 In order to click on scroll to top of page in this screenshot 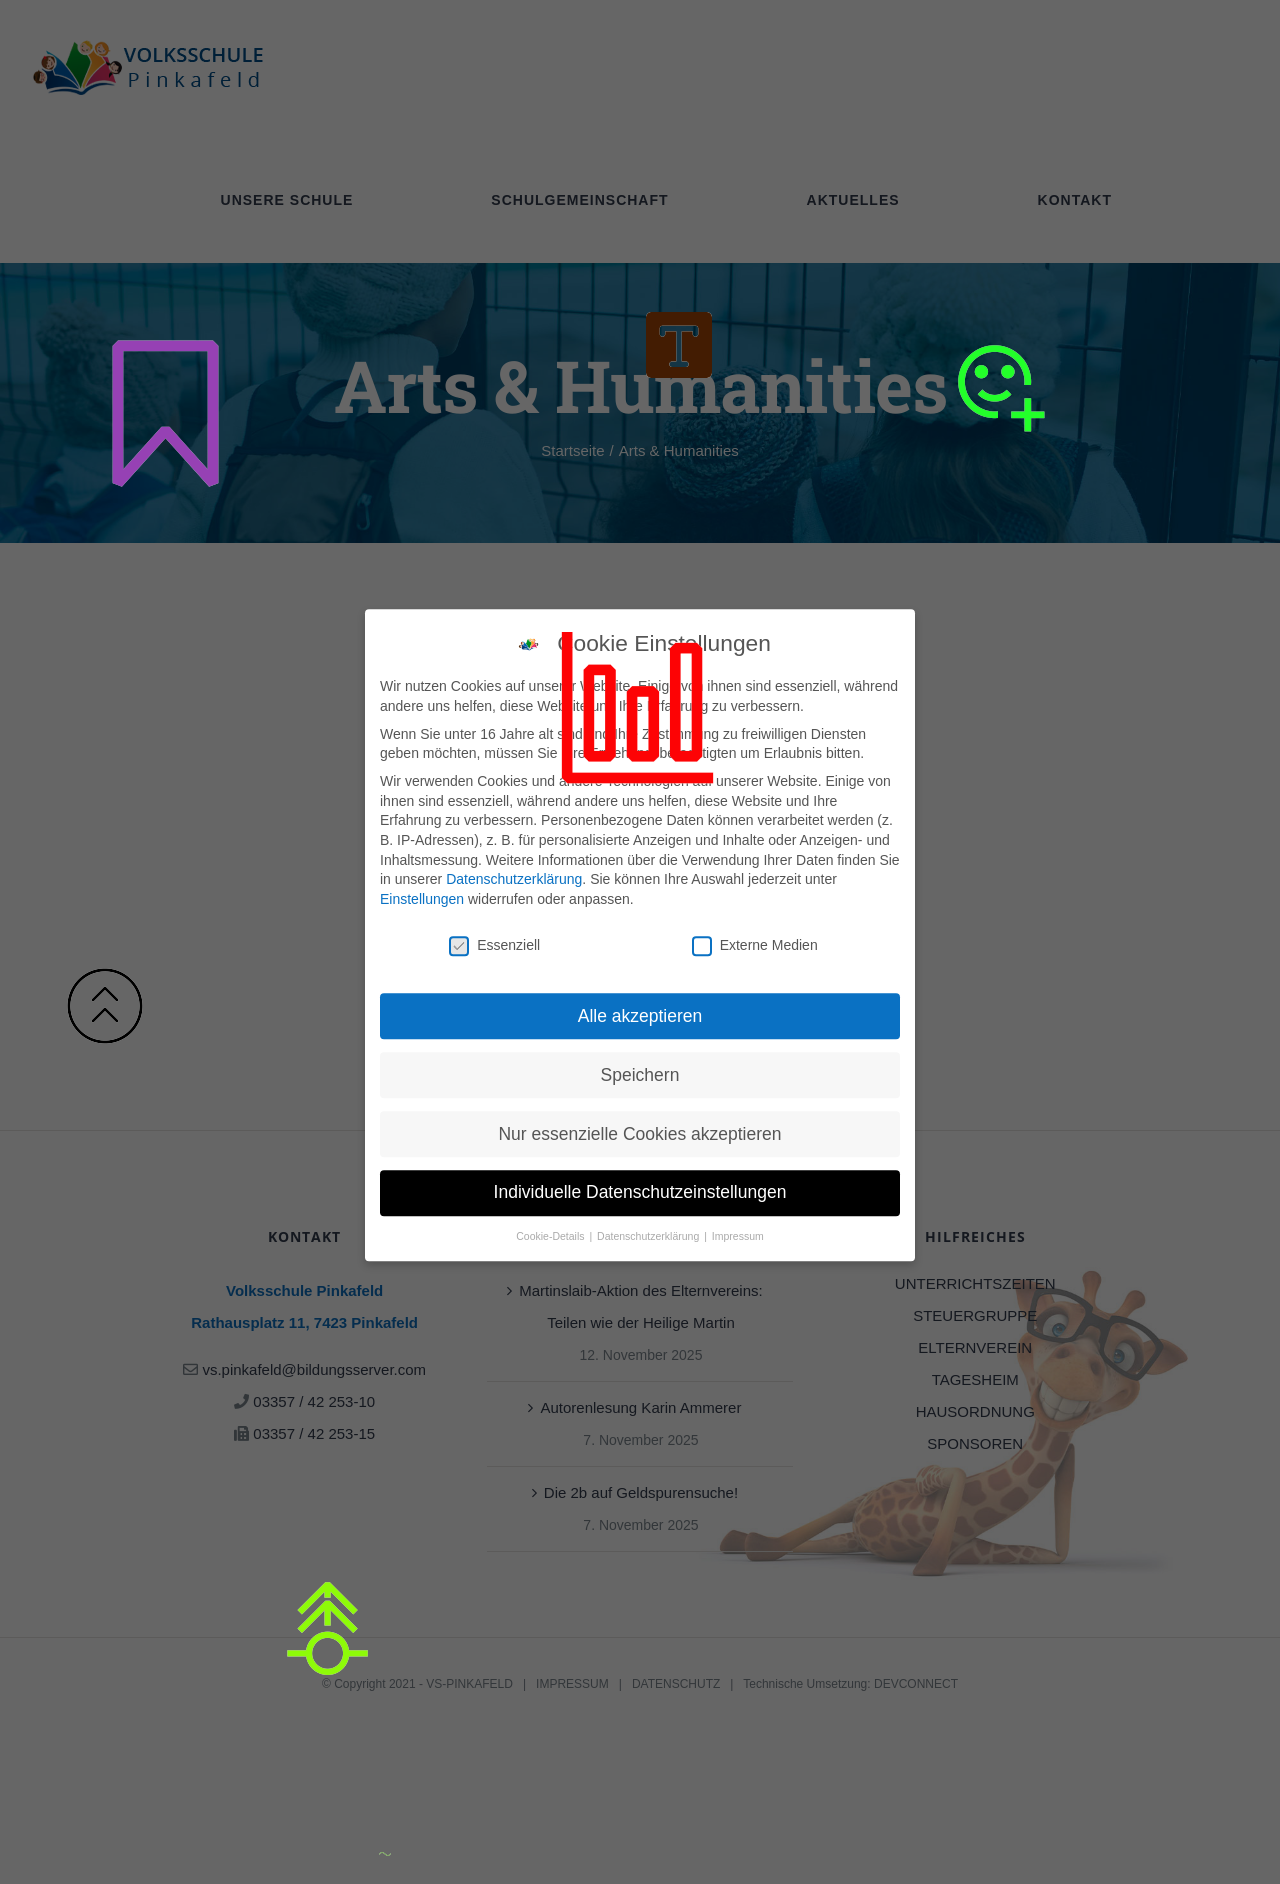, I will do `click(105, 1006)`.